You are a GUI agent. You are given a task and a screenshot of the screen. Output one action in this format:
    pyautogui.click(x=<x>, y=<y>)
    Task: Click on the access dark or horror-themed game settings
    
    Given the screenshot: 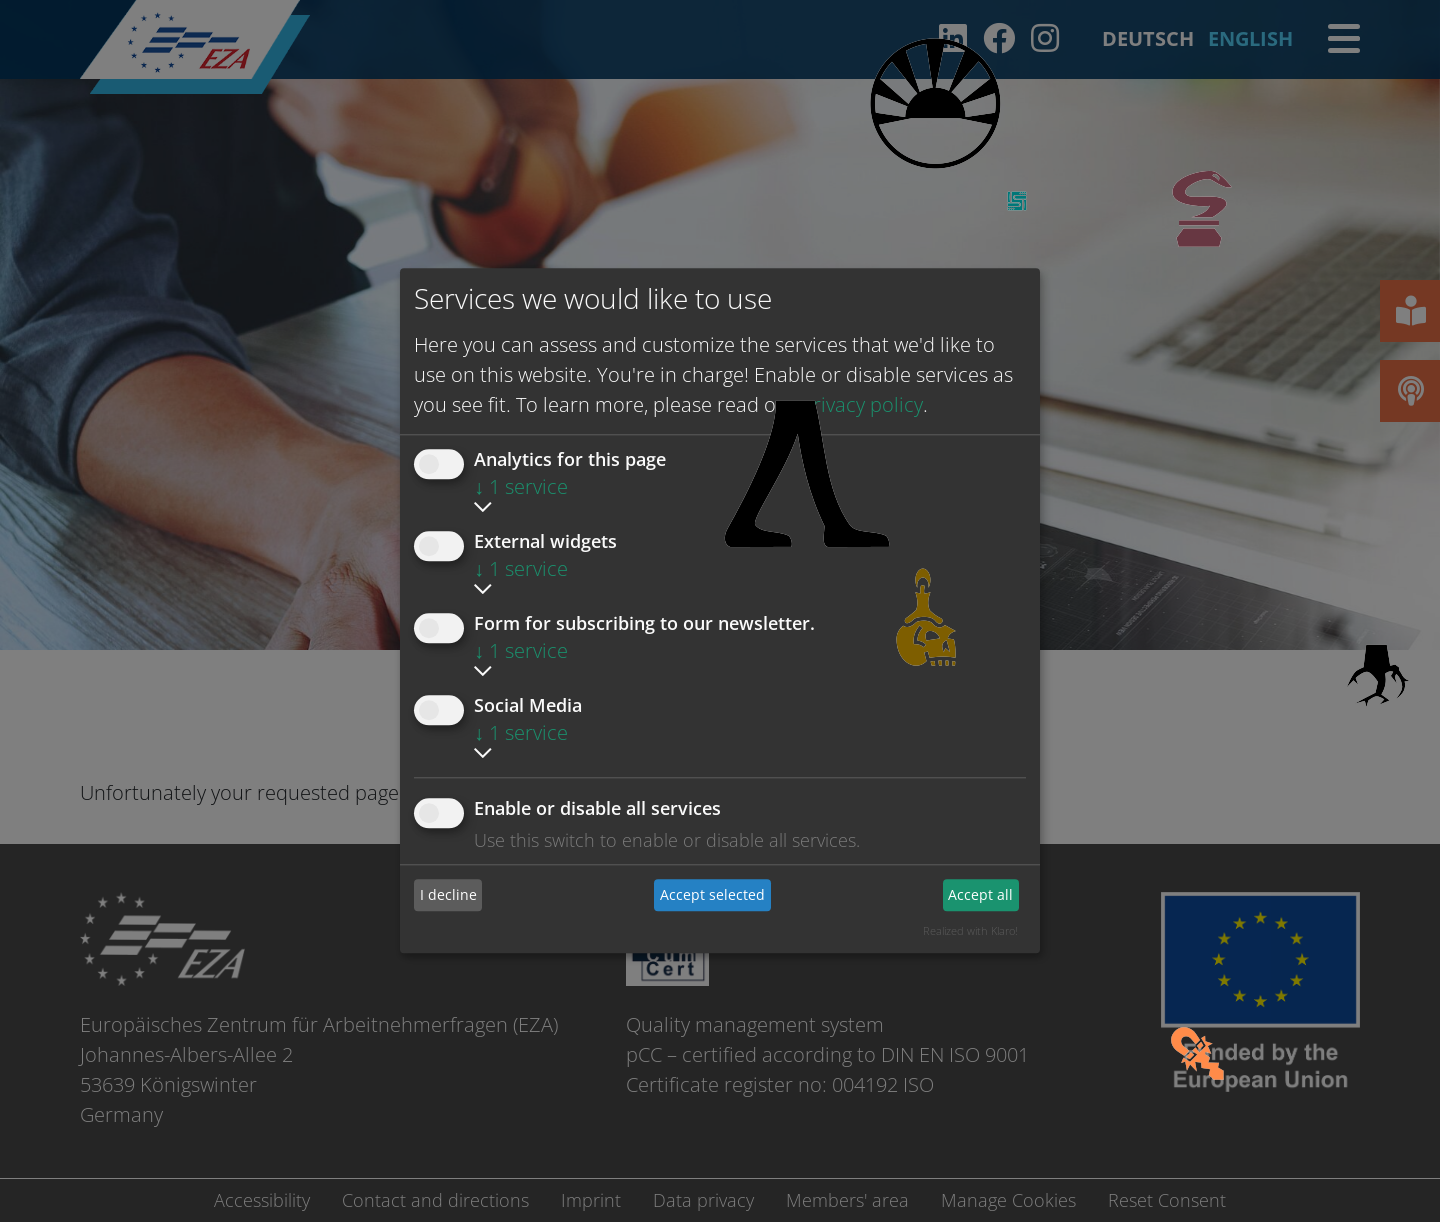 What is the action you would take?
    pyautogui.click(x=923, y=616)
    